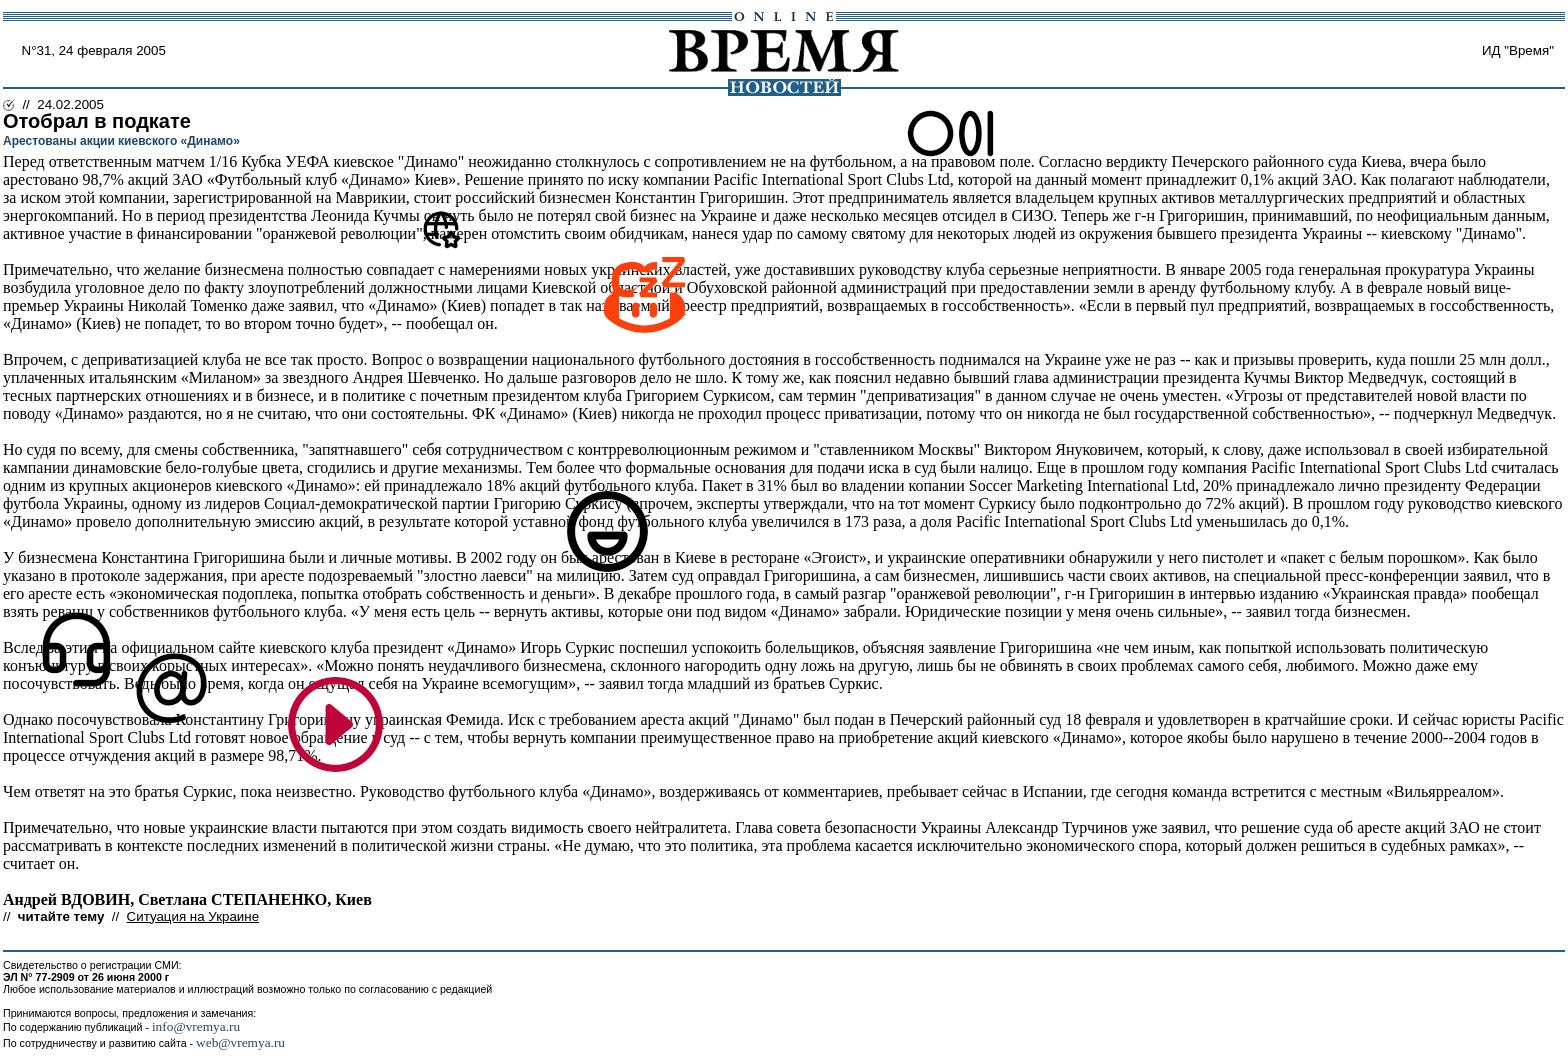 The image size is (1568, 1063). Describe the element at coordinates (644, 297) in the screenshot. I see `temporarily disable github copilot suggestions` at that location.